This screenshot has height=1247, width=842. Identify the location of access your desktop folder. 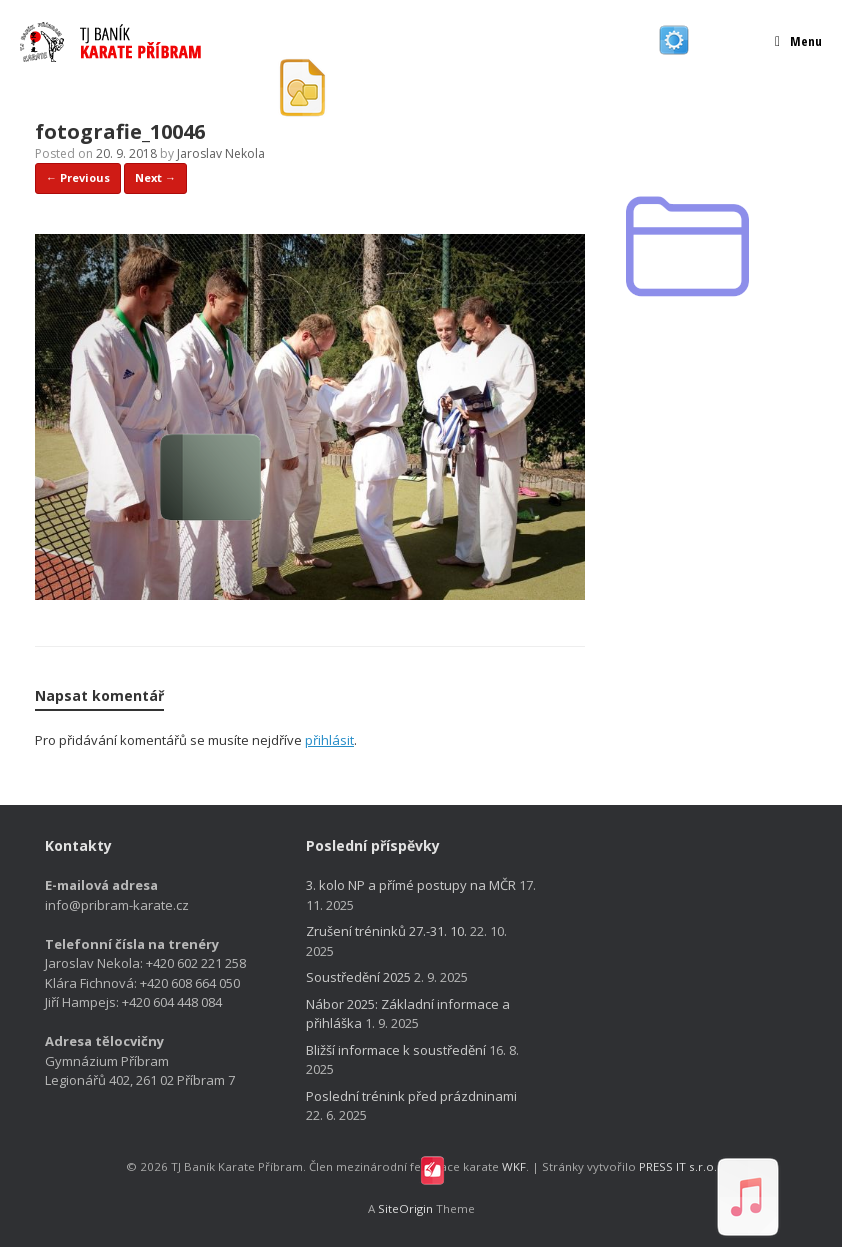
(210, 473).